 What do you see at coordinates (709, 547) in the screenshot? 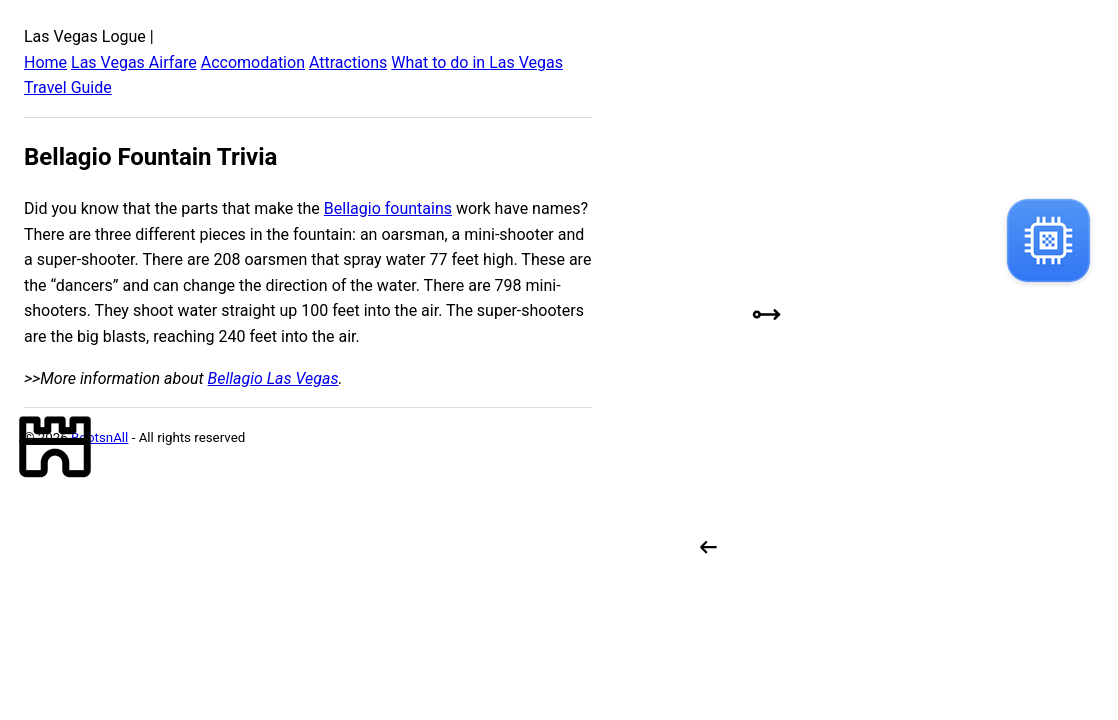
I see `go back to the previous screen` at bounding box center [709, 547].